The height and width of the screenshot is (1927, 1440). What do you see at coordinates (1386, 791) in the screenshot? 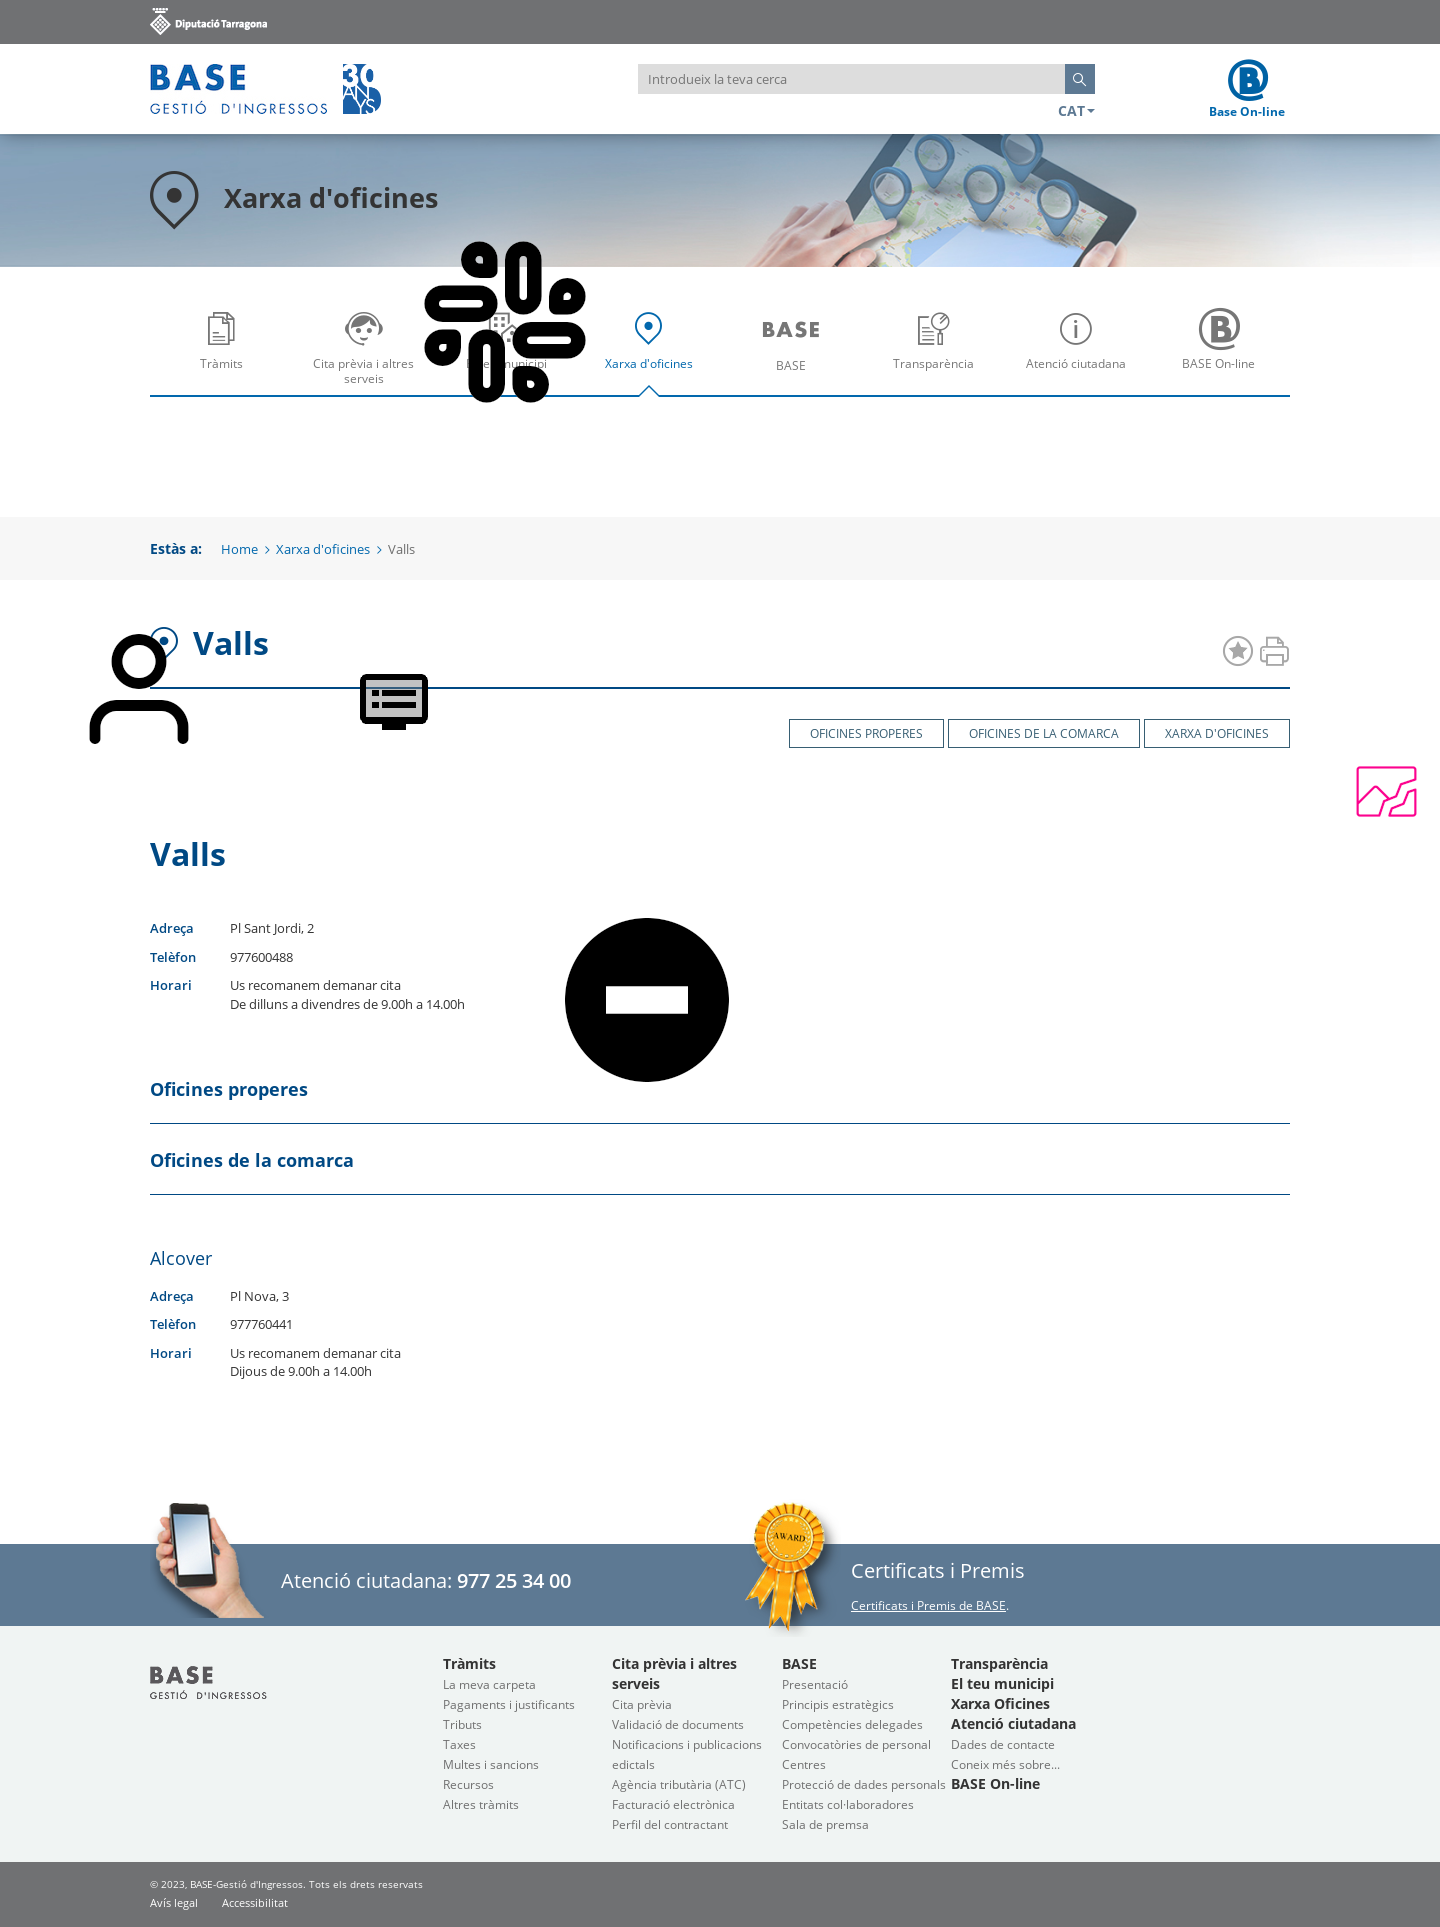
I see `indicates a broken or corrupted image file` at bounding box center [1386, 791].